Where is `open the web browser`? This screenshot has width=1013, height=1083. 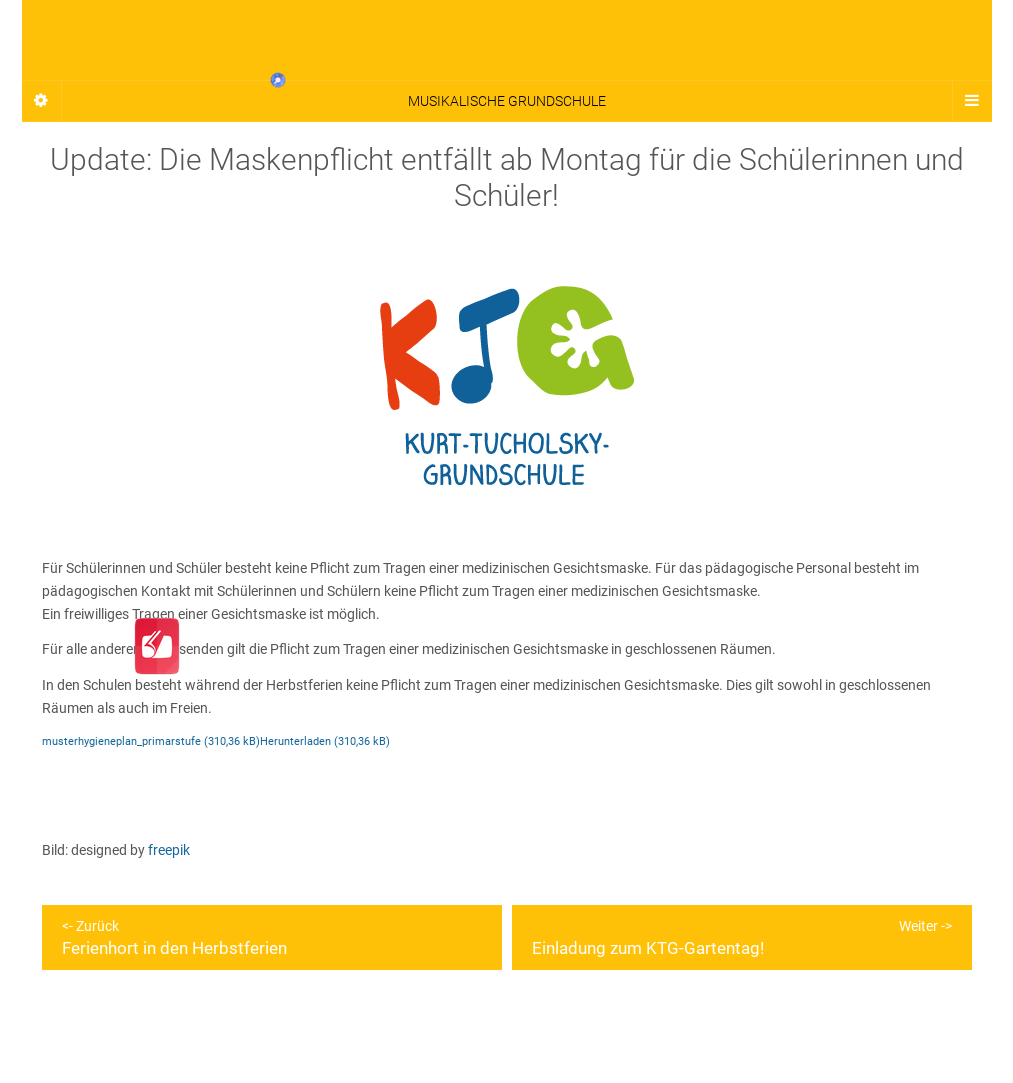 open the web browser is located at coordinates (278, 80).